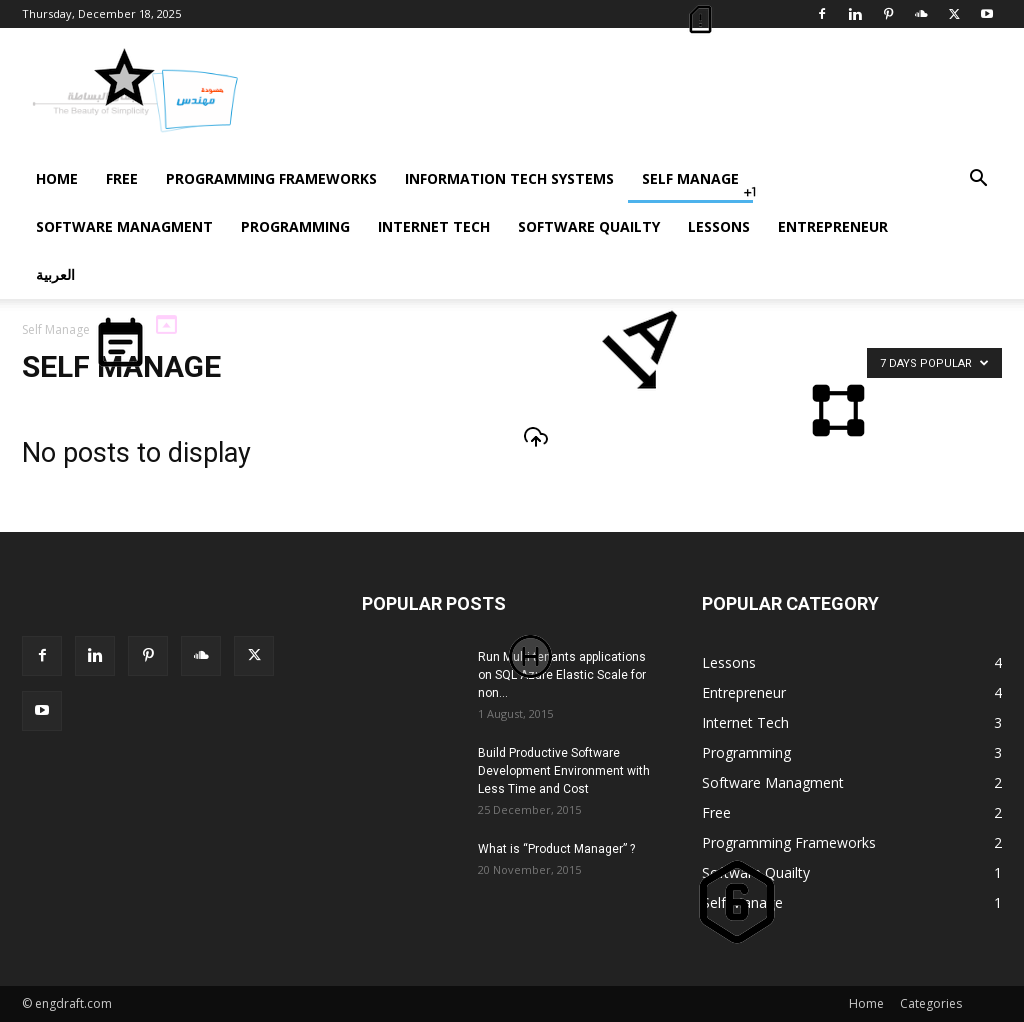  Describe the element at coordinates (536, 437) in the screenshot. I see `upload file to cloud storage` at that location.